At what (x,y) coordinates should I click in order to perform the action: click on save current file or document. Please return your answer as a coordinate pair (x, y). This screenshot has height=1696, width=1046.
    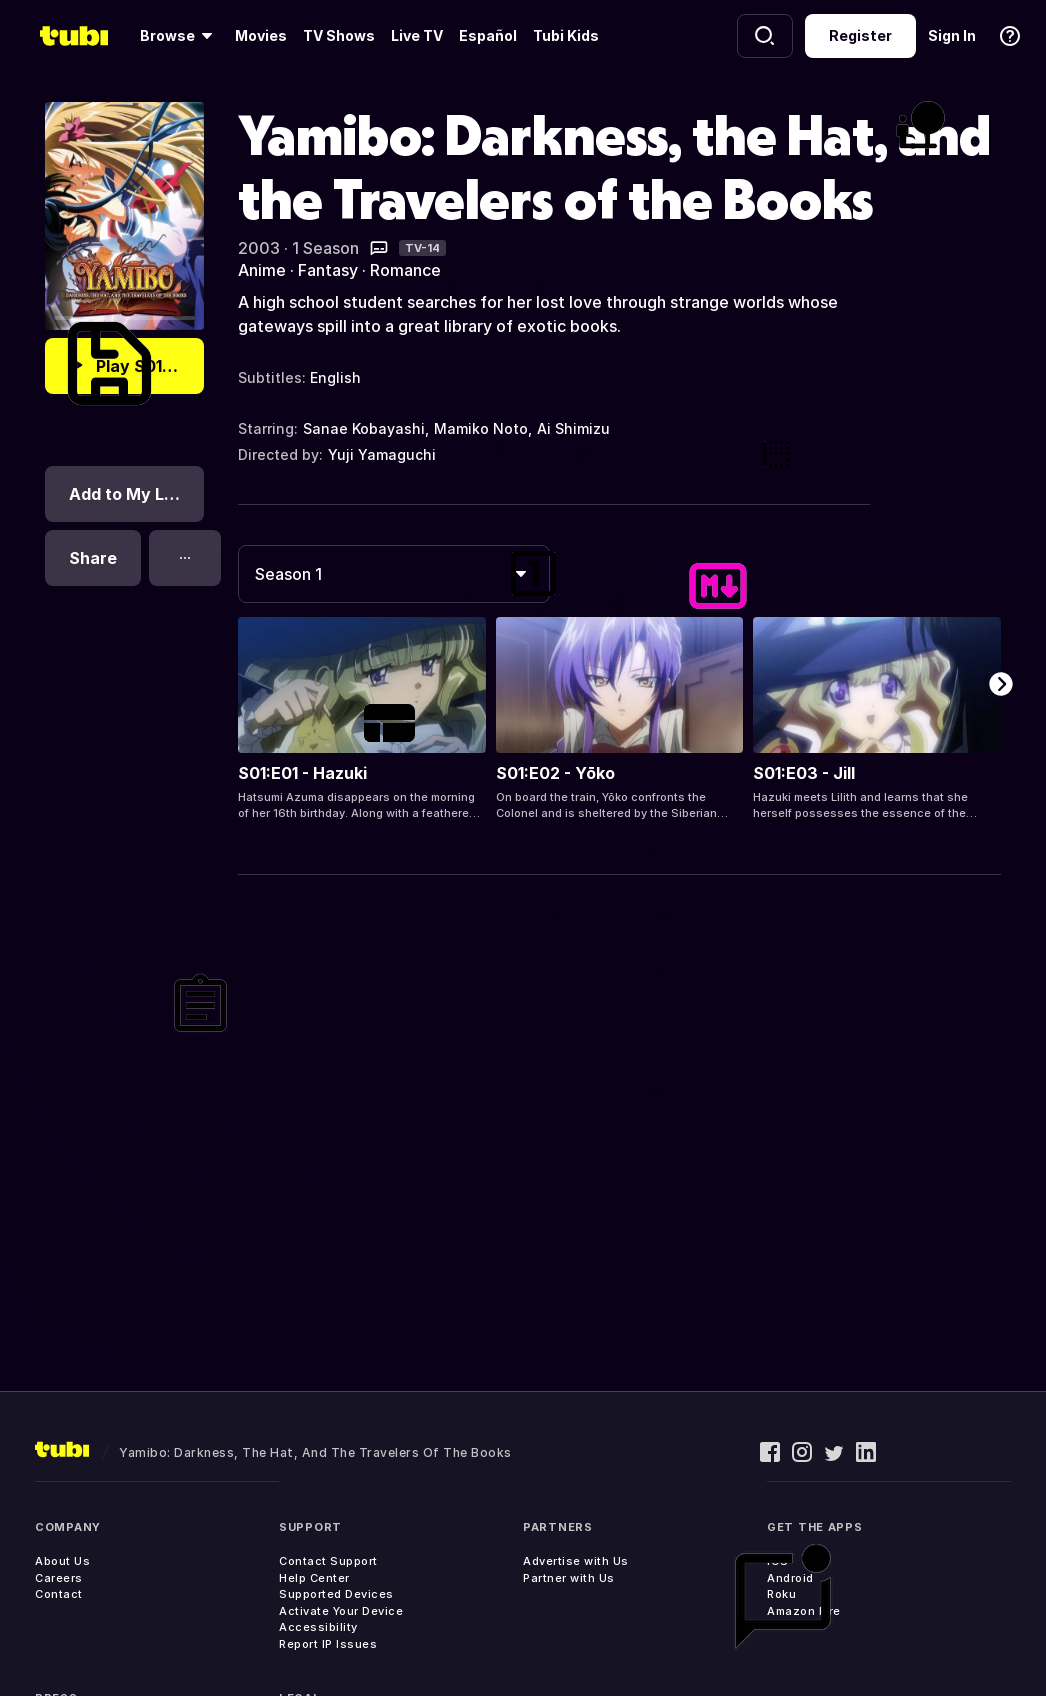
    Looking at the image, I should click on (109, 363).